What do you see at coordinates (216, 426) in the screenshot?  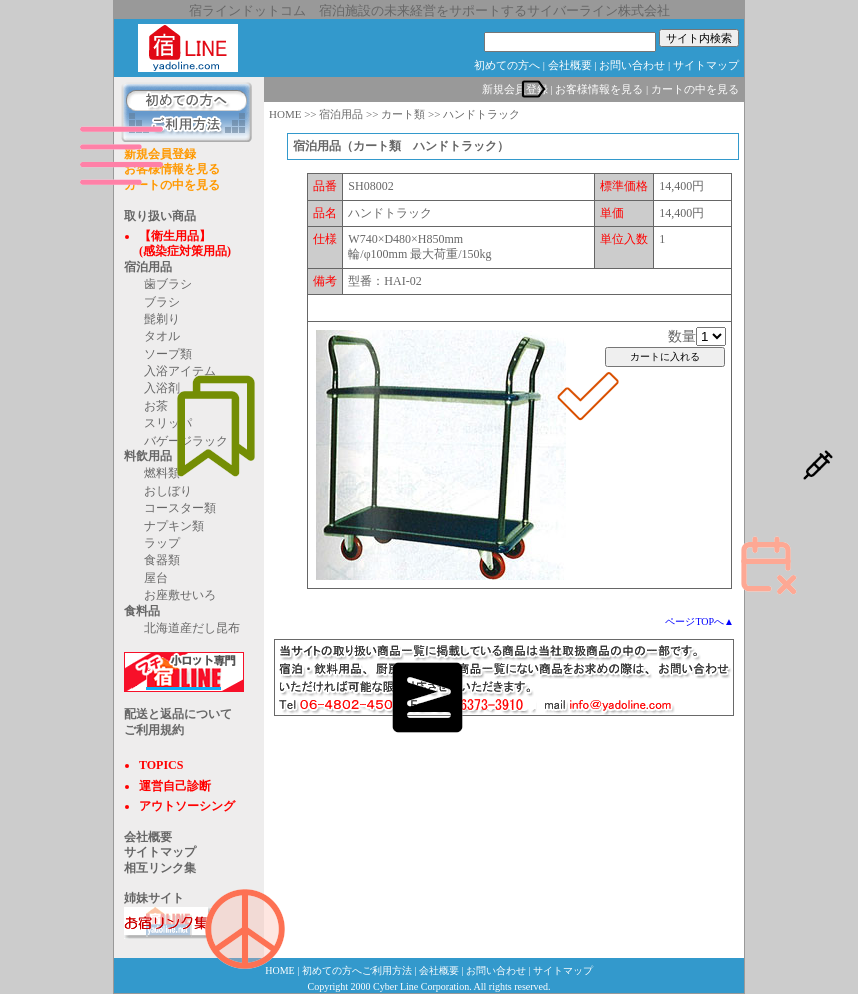 I see `view all saved bookmarks` at bounding box center [216, 426].